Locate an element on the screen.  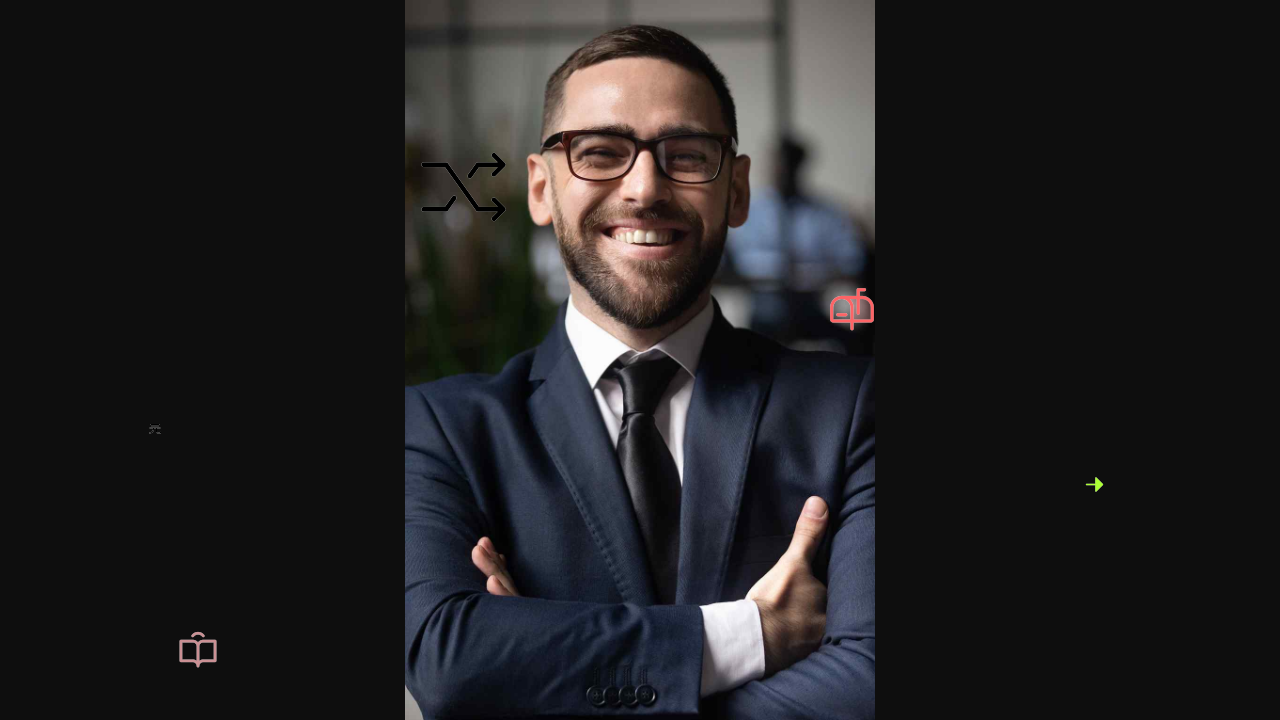
shuffle playlist or queue order is located at coordinates (462, 187).